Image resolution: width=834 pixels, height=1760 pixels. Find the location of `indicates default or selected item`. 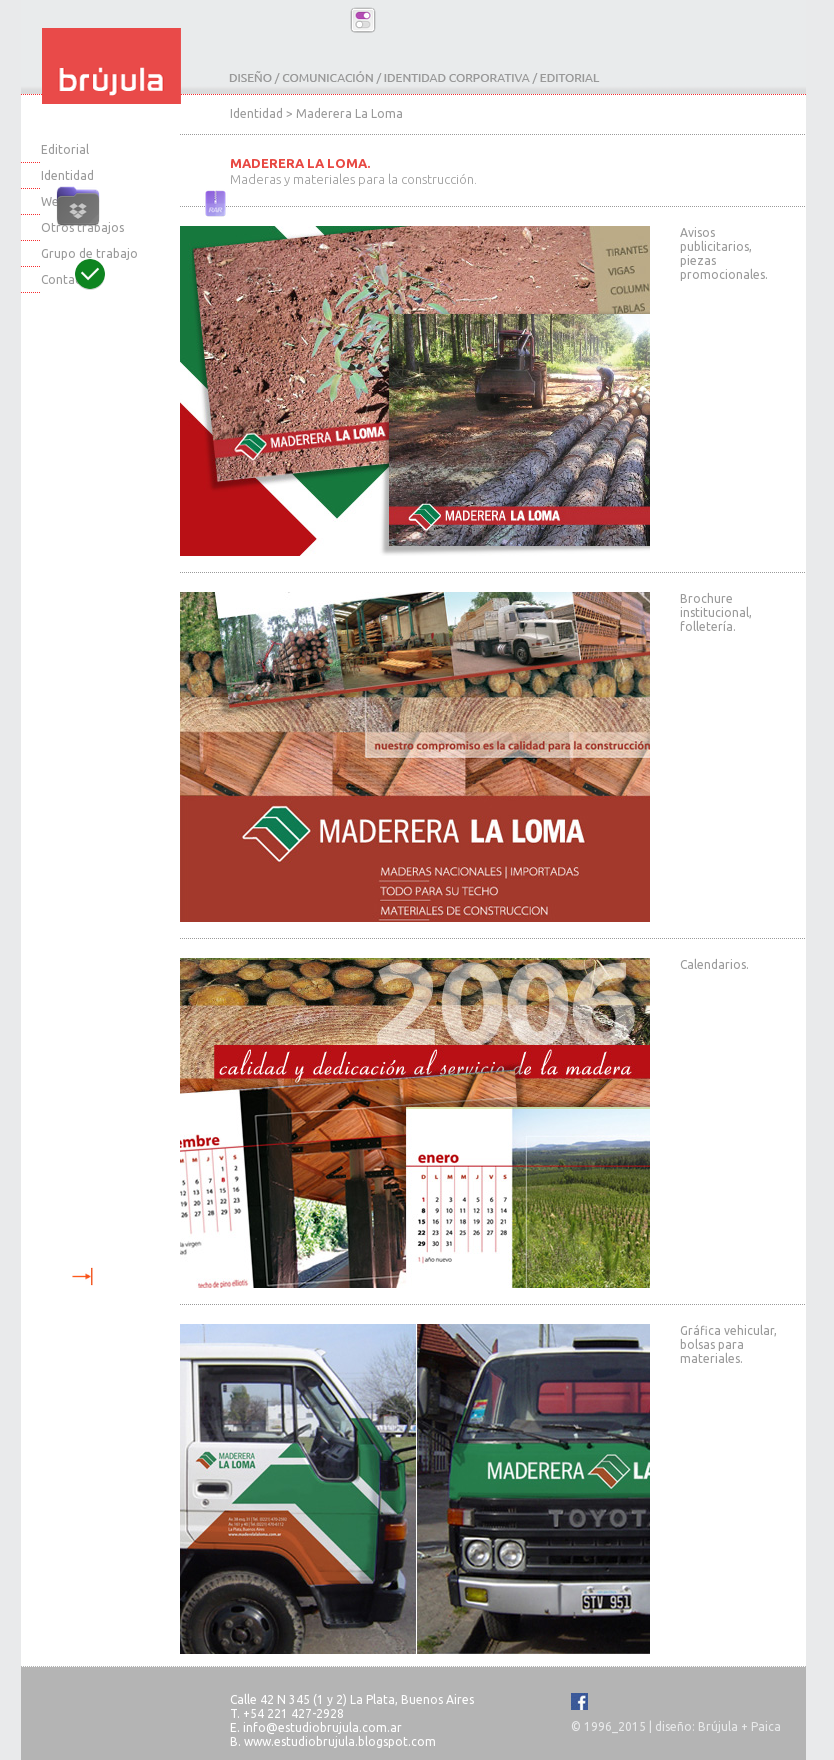

indicates default or selected item is located at coordinates (90, 274).